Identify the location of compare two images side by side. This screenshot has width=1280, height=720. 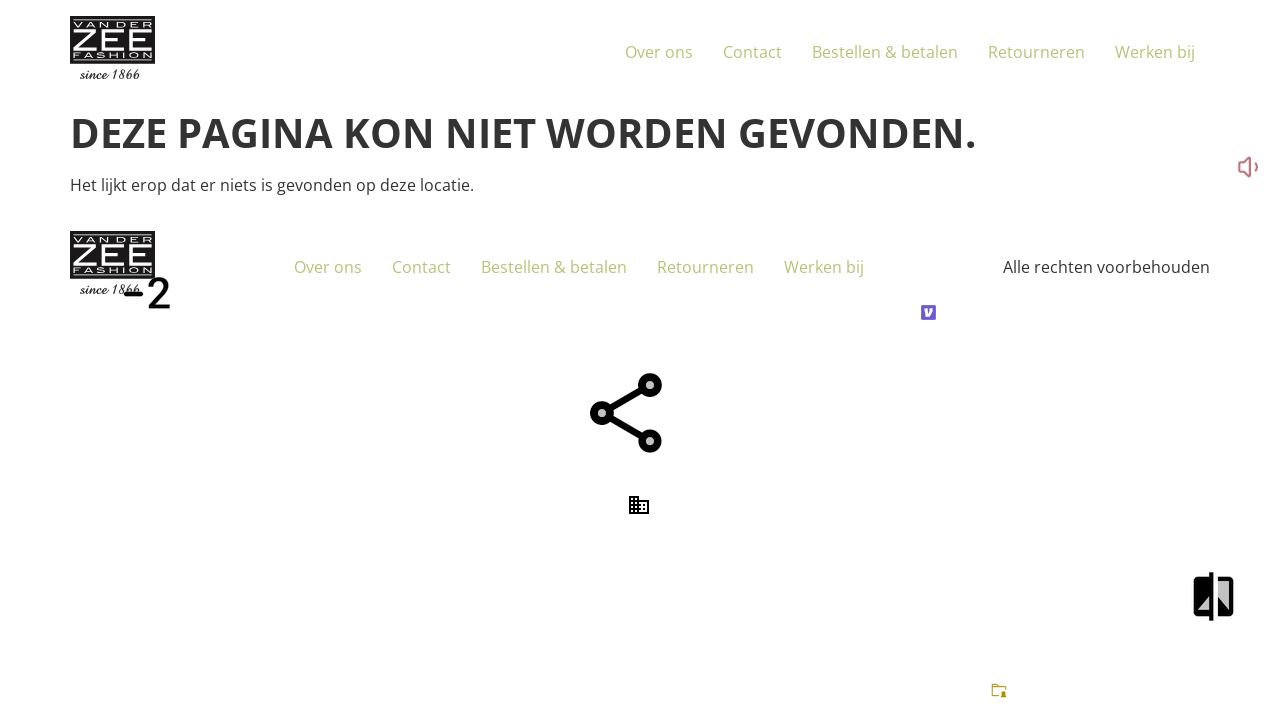
(1213, 596).